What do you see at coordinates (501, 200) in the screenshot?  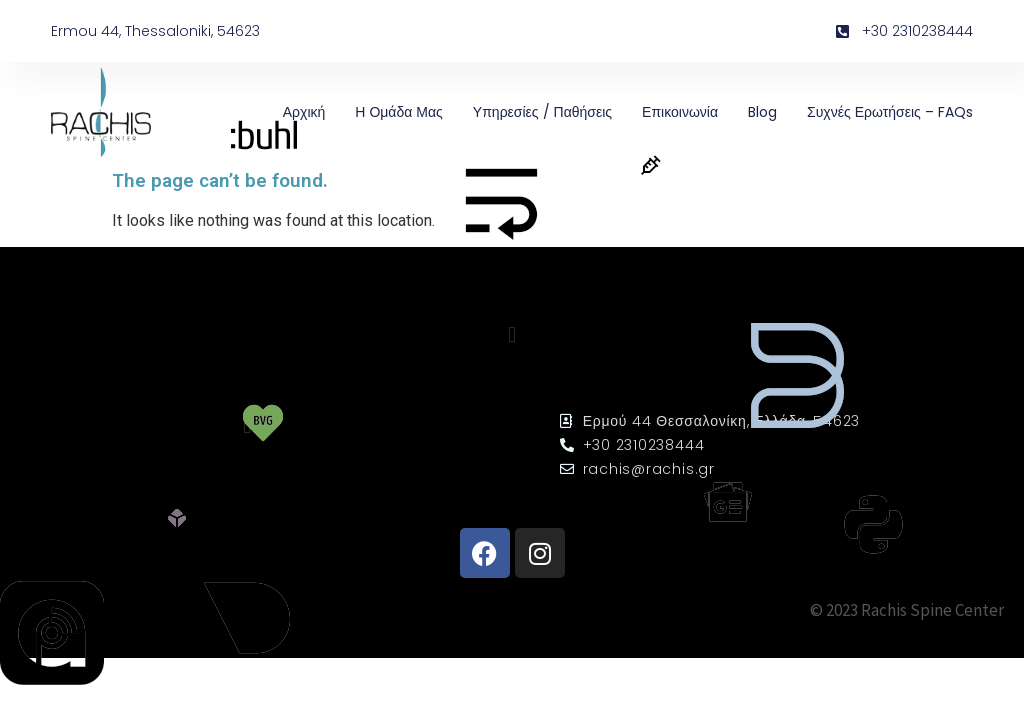 I see `toggle text wrapping in editor` at bounding box center [501, 200].